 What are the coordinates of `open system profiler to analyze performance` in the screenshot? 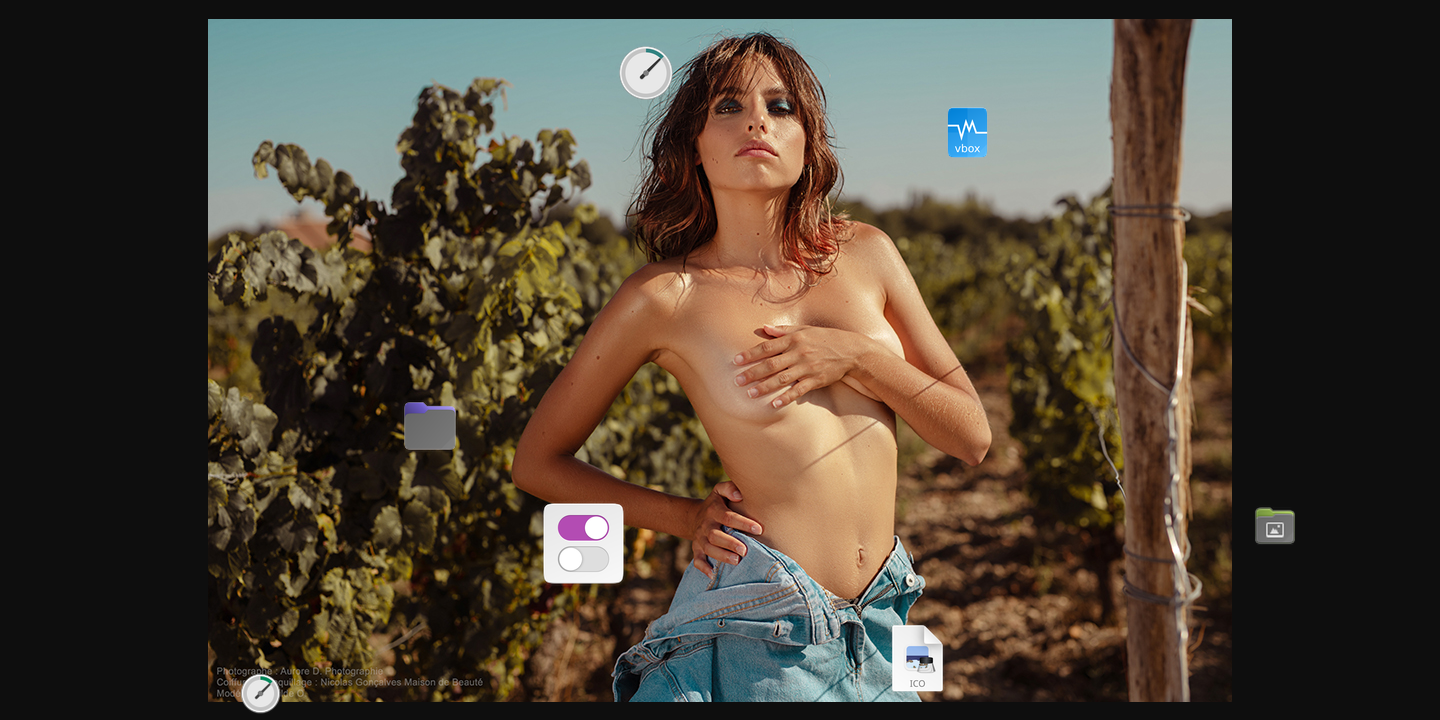 It's located at (646, 73).